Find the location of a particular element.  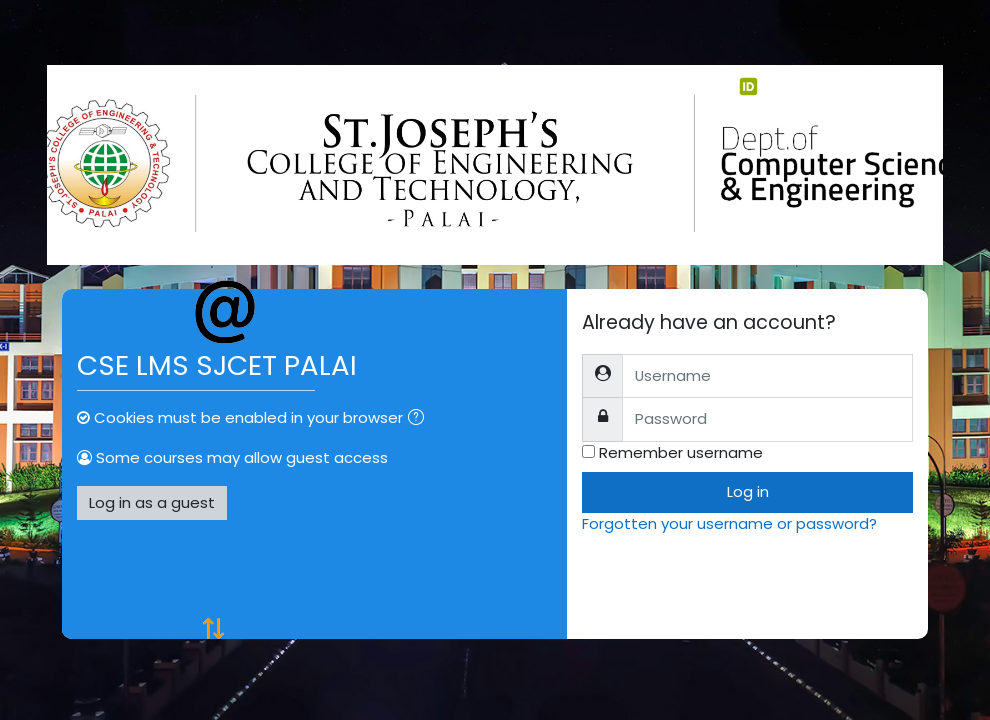

mention a user in chat is located at coordinates (225, 312).